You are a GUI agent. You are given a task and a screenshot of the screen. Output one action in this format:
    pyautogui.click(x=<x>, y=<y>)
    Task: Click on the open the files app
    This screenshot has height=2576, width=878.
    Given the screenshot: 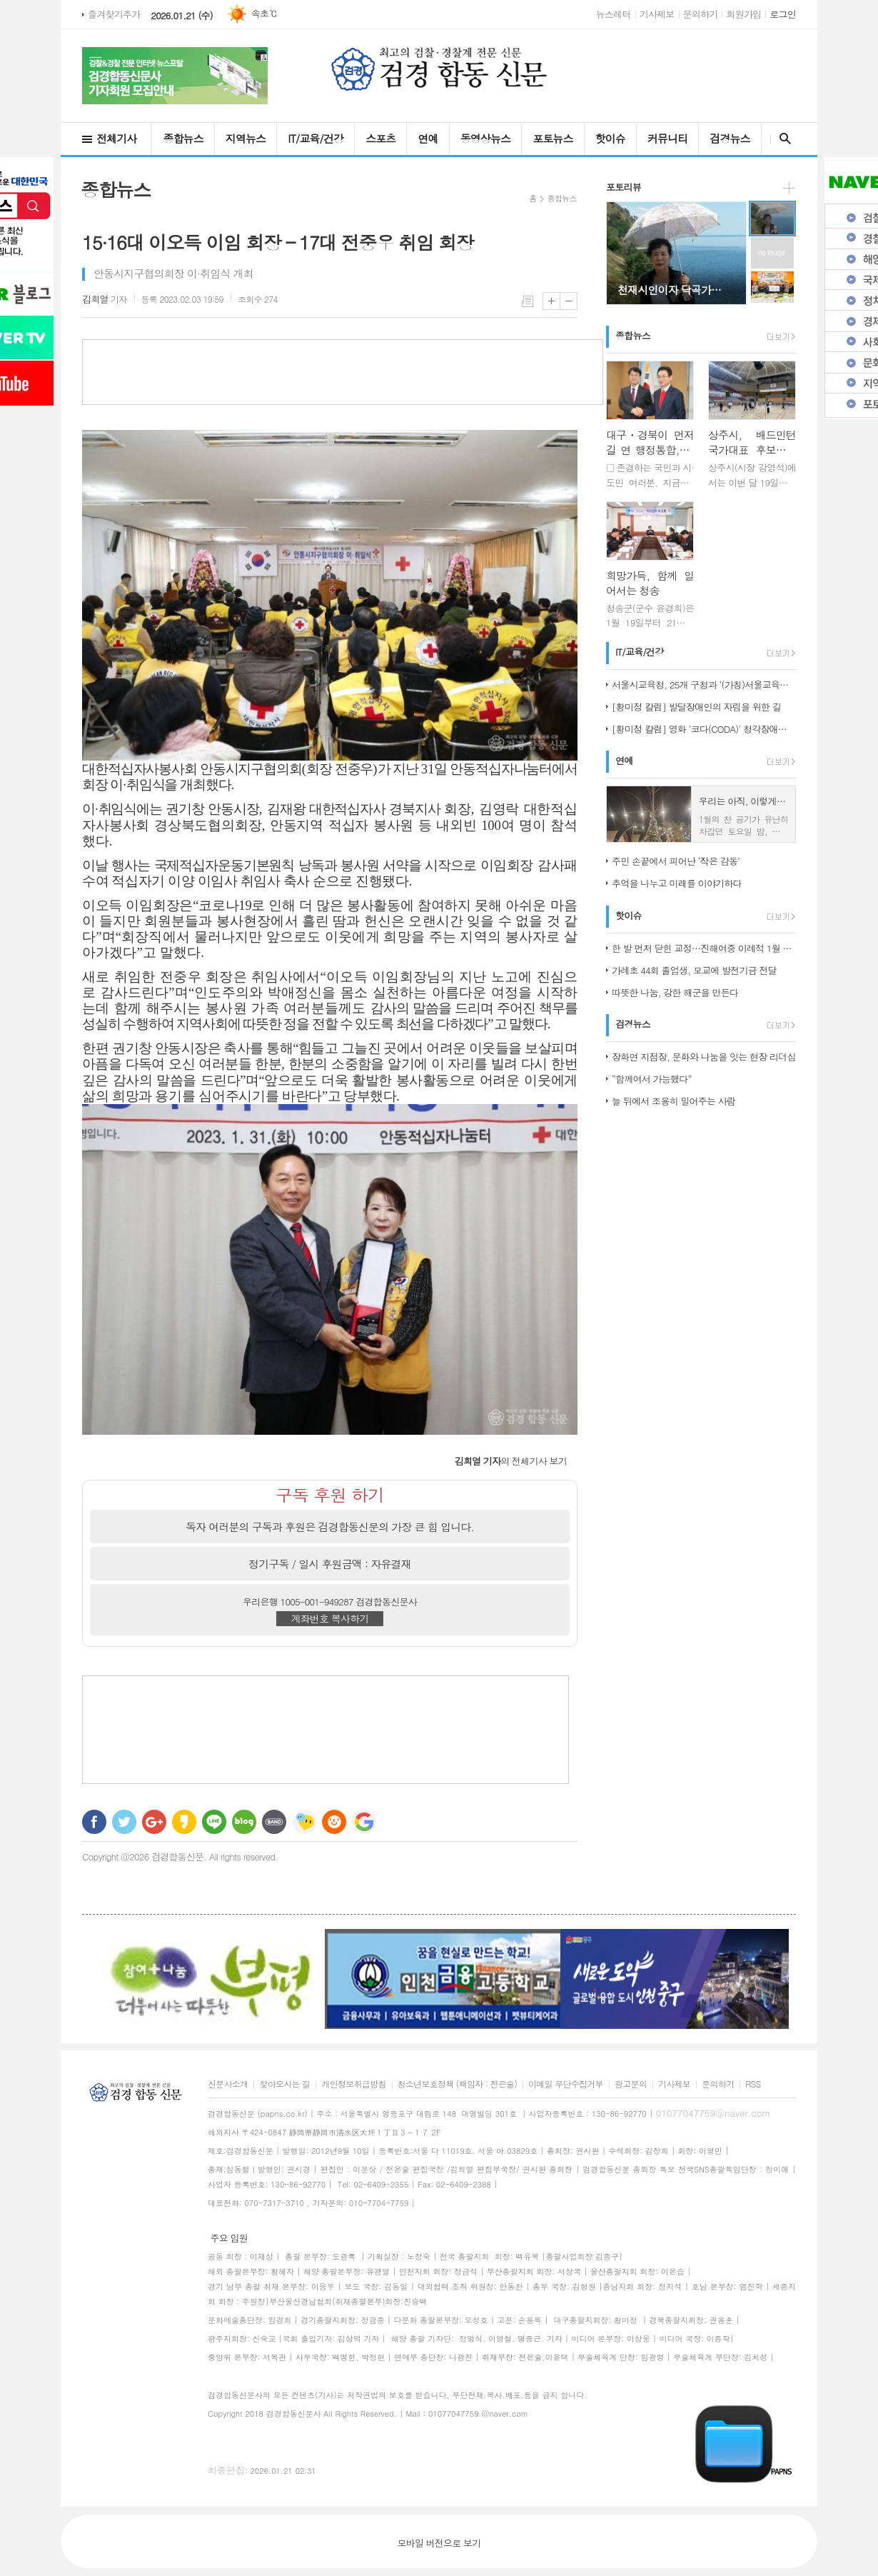 What is the action you would take?
    pyautogui.click(x=734, y=2444)
    